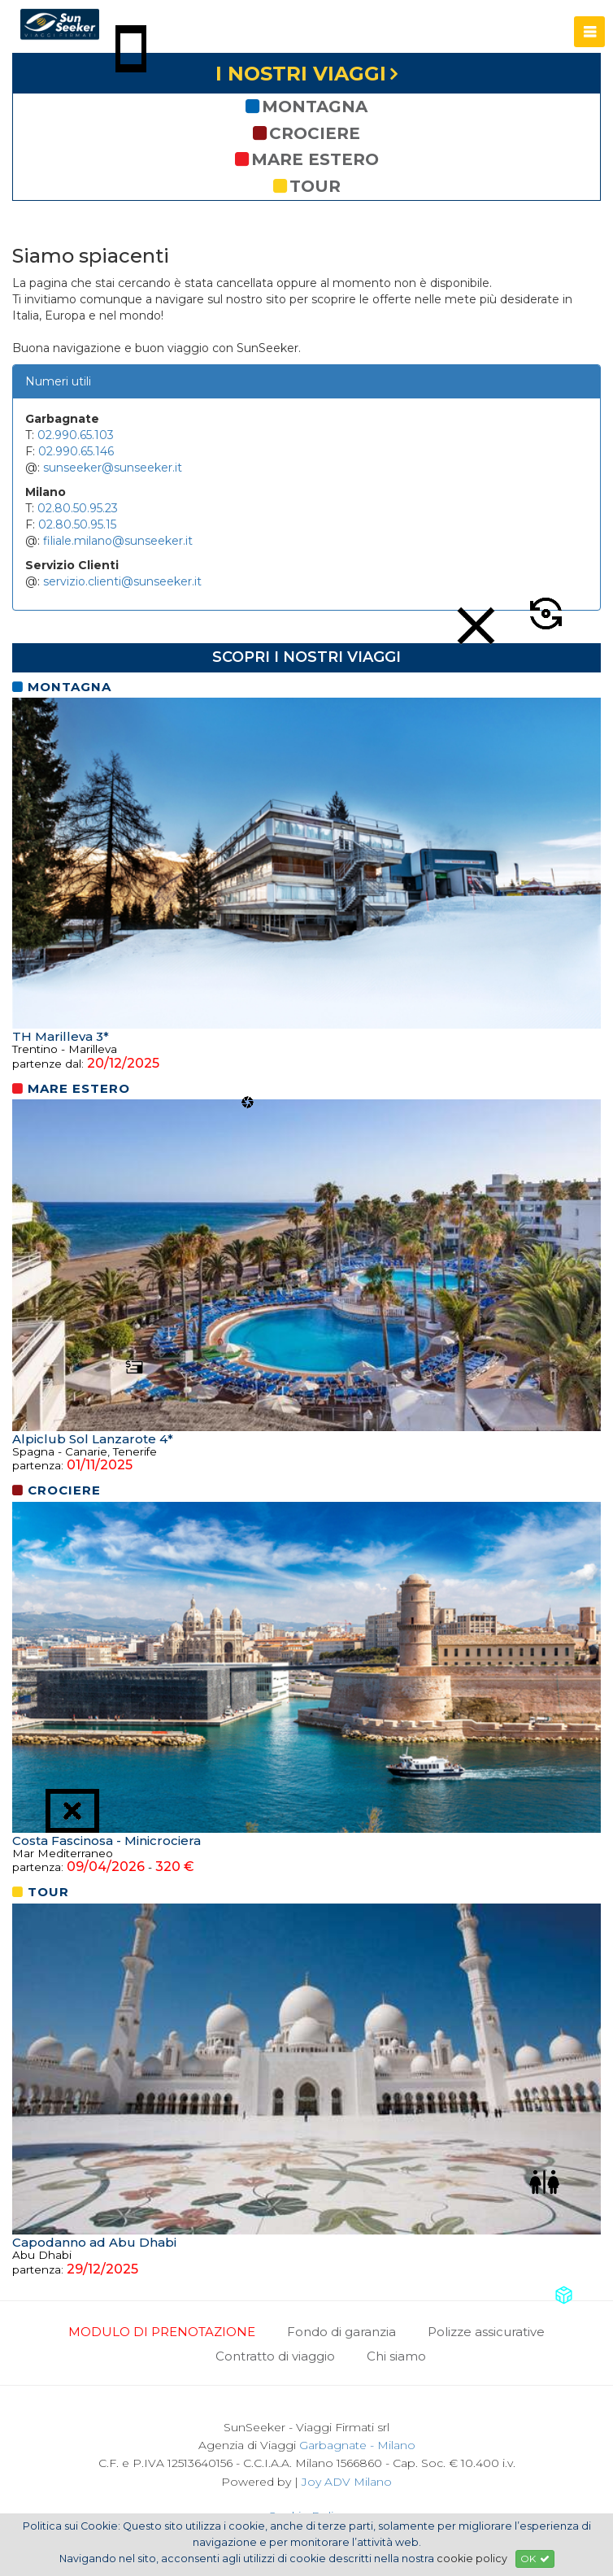 Image resolution: width=613 pixels, height=2576 pixels. I want to click on set this device as primary phone, so click(131, 49).